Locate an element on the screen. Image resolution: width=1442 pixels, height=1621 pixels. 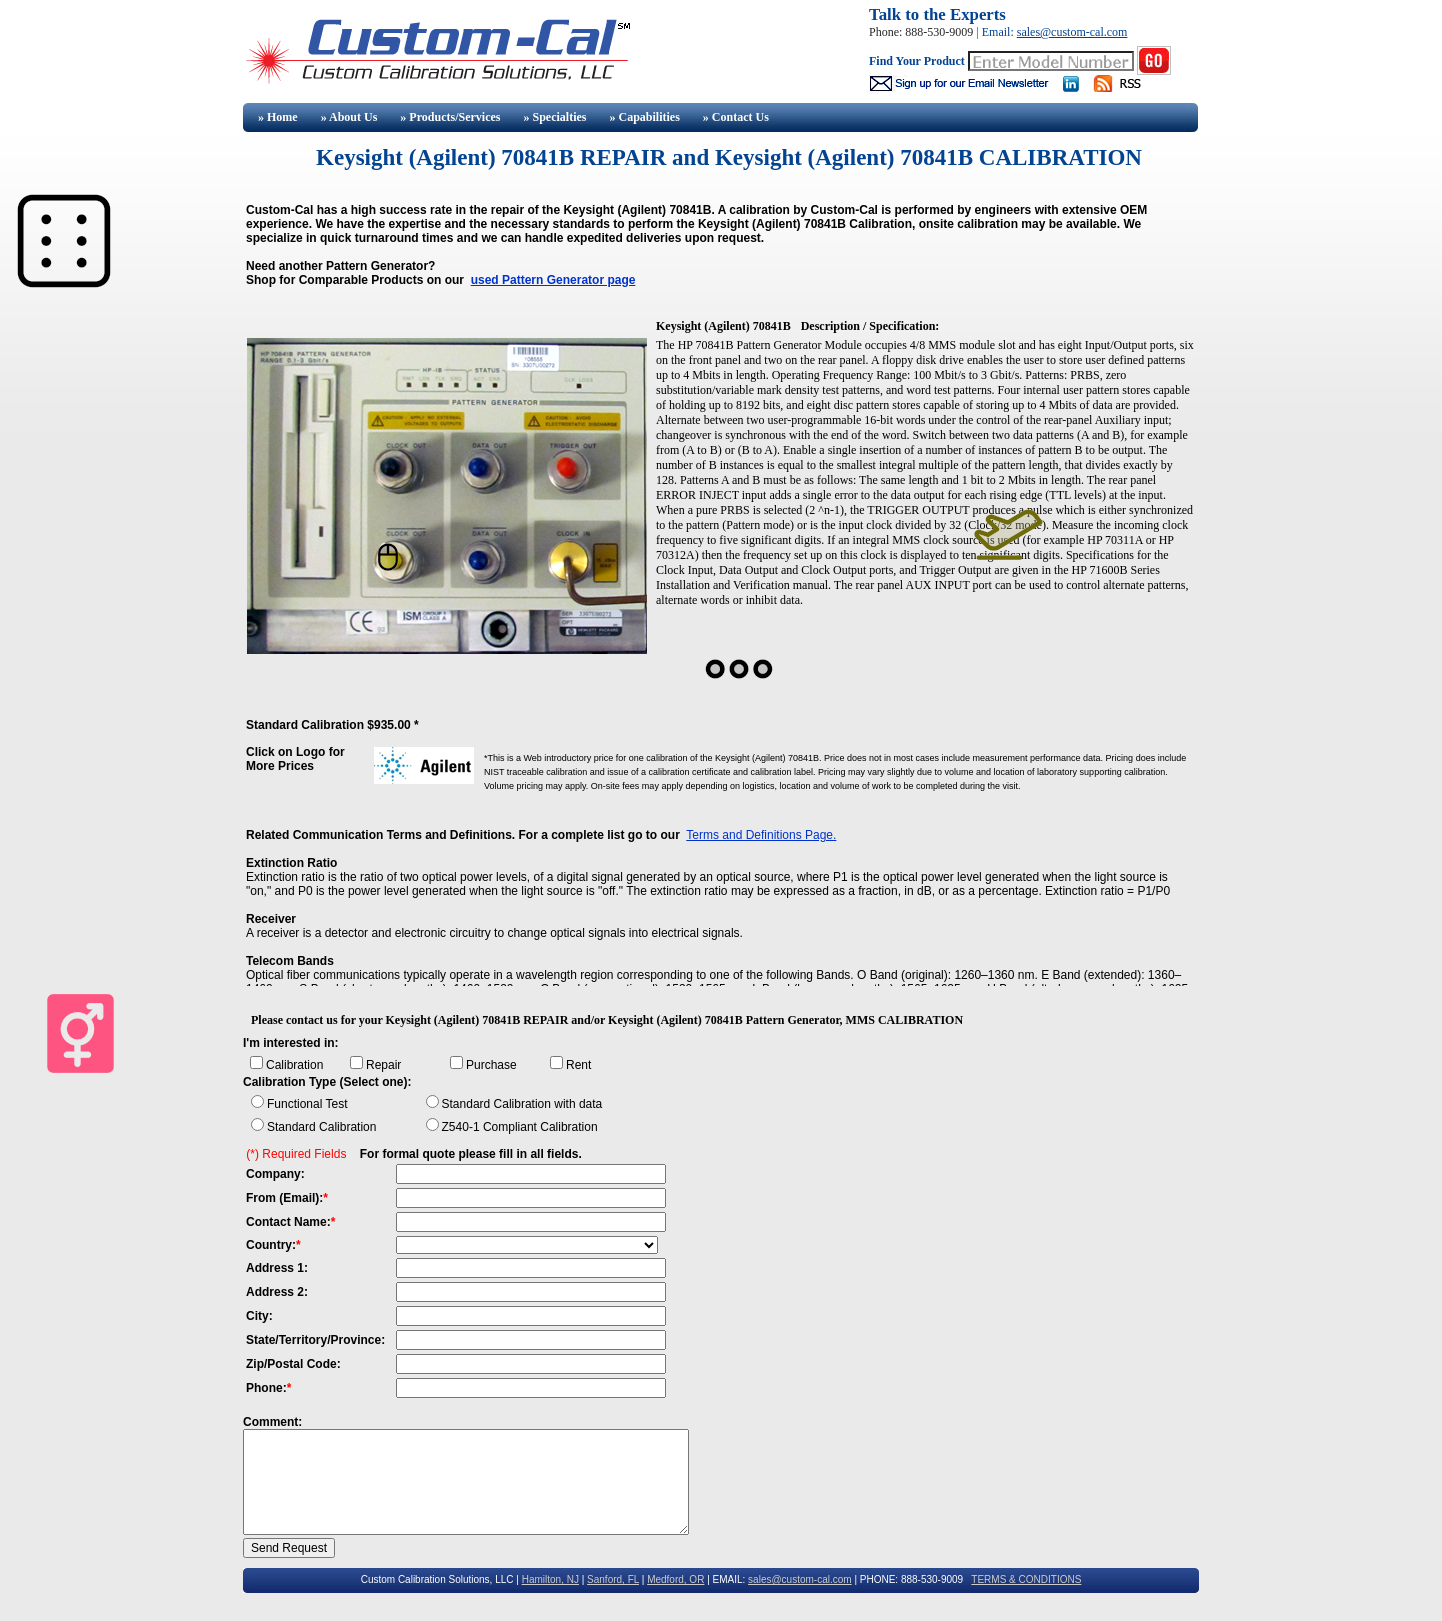
mouse input device settings is located at coordinates (388, 557).